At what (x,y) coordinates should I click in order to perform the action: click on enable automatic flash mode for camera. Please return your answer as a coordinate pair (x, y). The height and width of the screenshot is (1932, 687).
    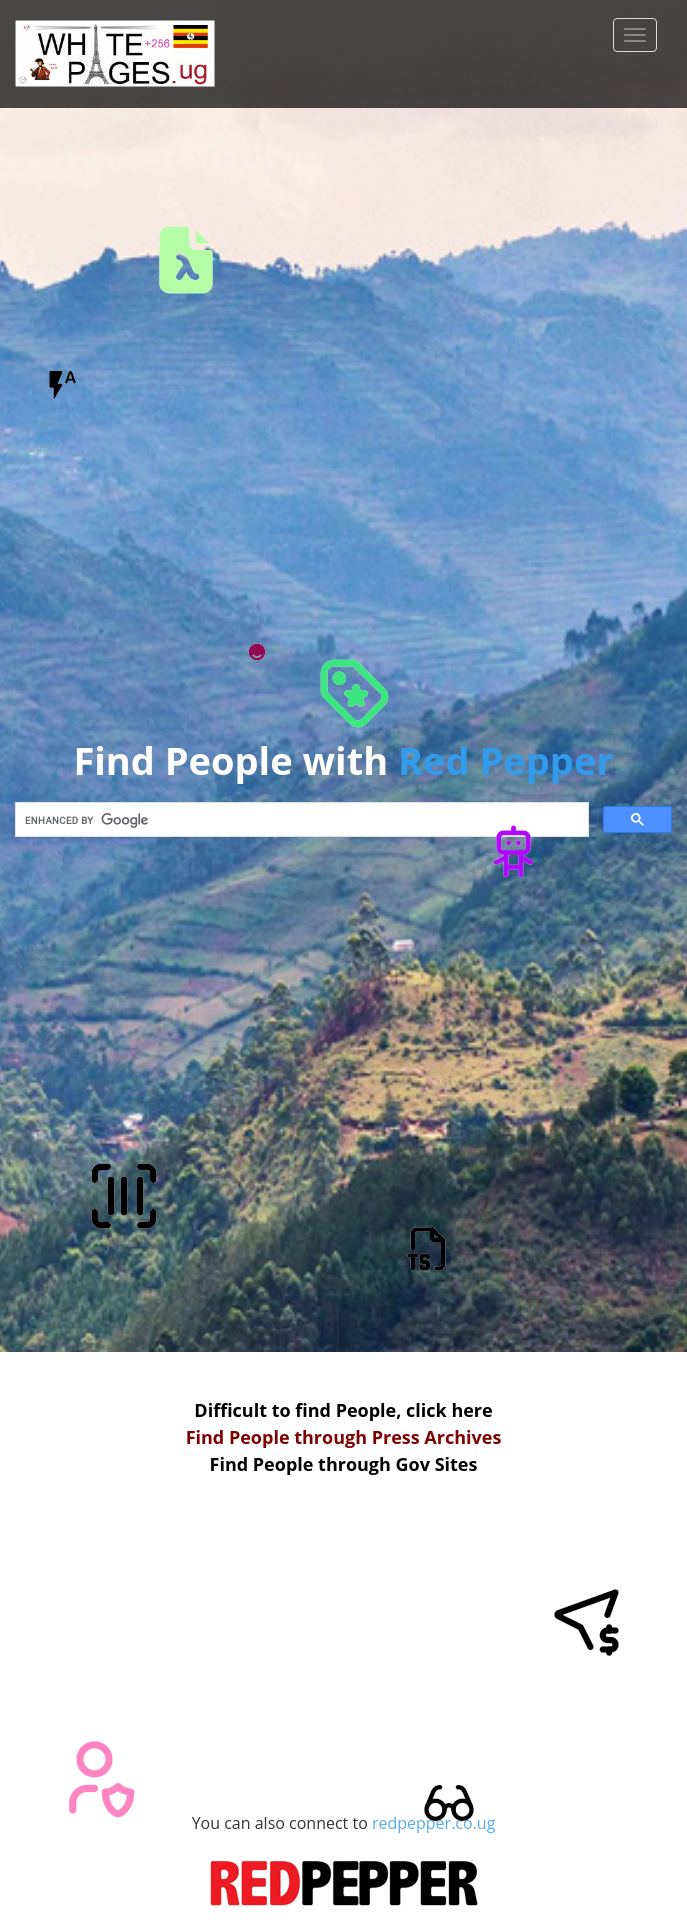
    Looking at the image, I should click on (62, 385).